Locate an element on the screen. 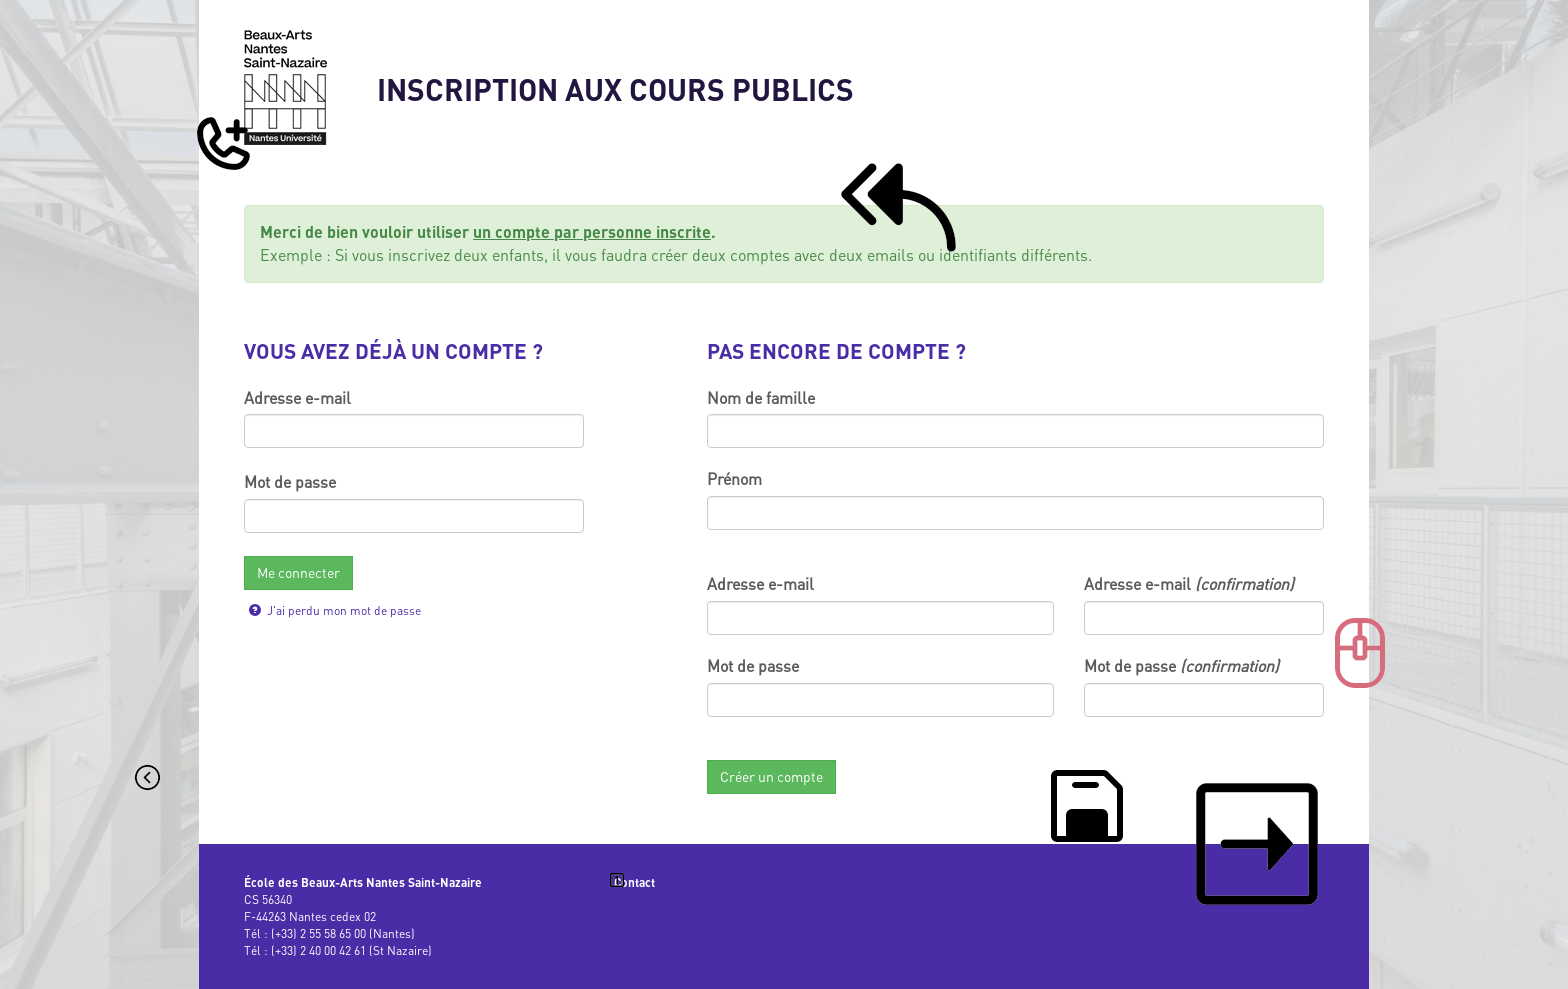  indicates first step in a sequence or process is located at coordinates (617, 880).